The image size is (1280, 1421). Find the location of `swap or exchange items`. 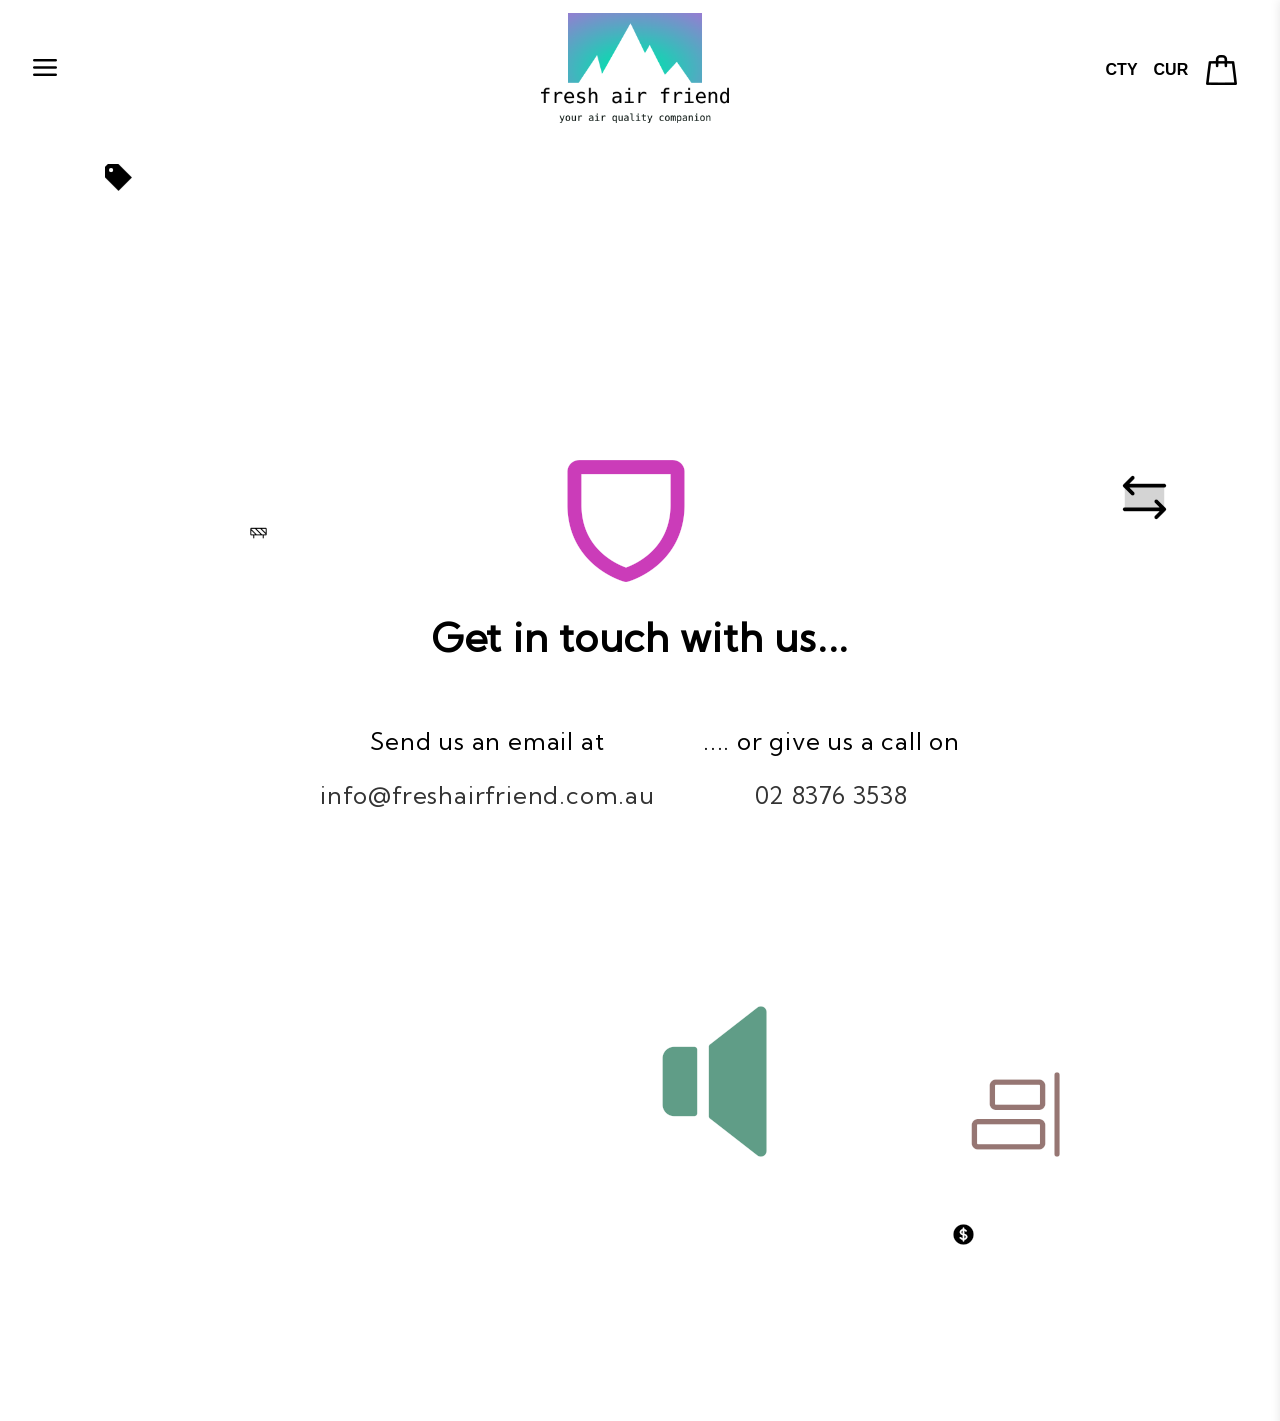

swap or exchange items is located at coordinates (1144, 497).